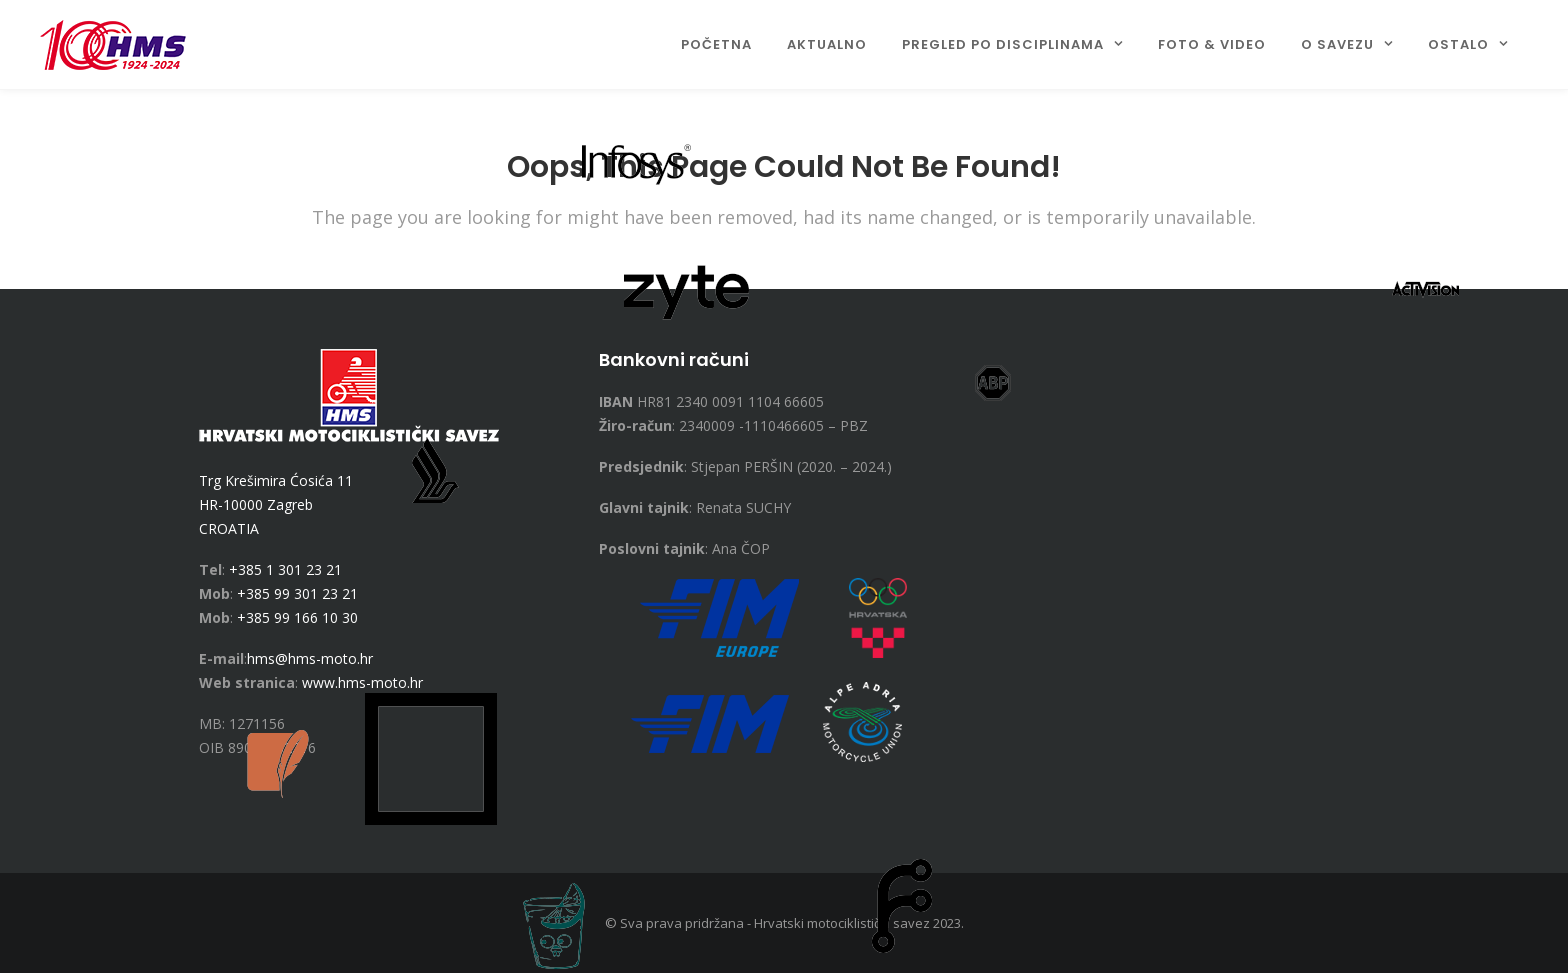 This screenshot has height=973, width=1568. I want to click on SQLite database technology, so click(278, 764).